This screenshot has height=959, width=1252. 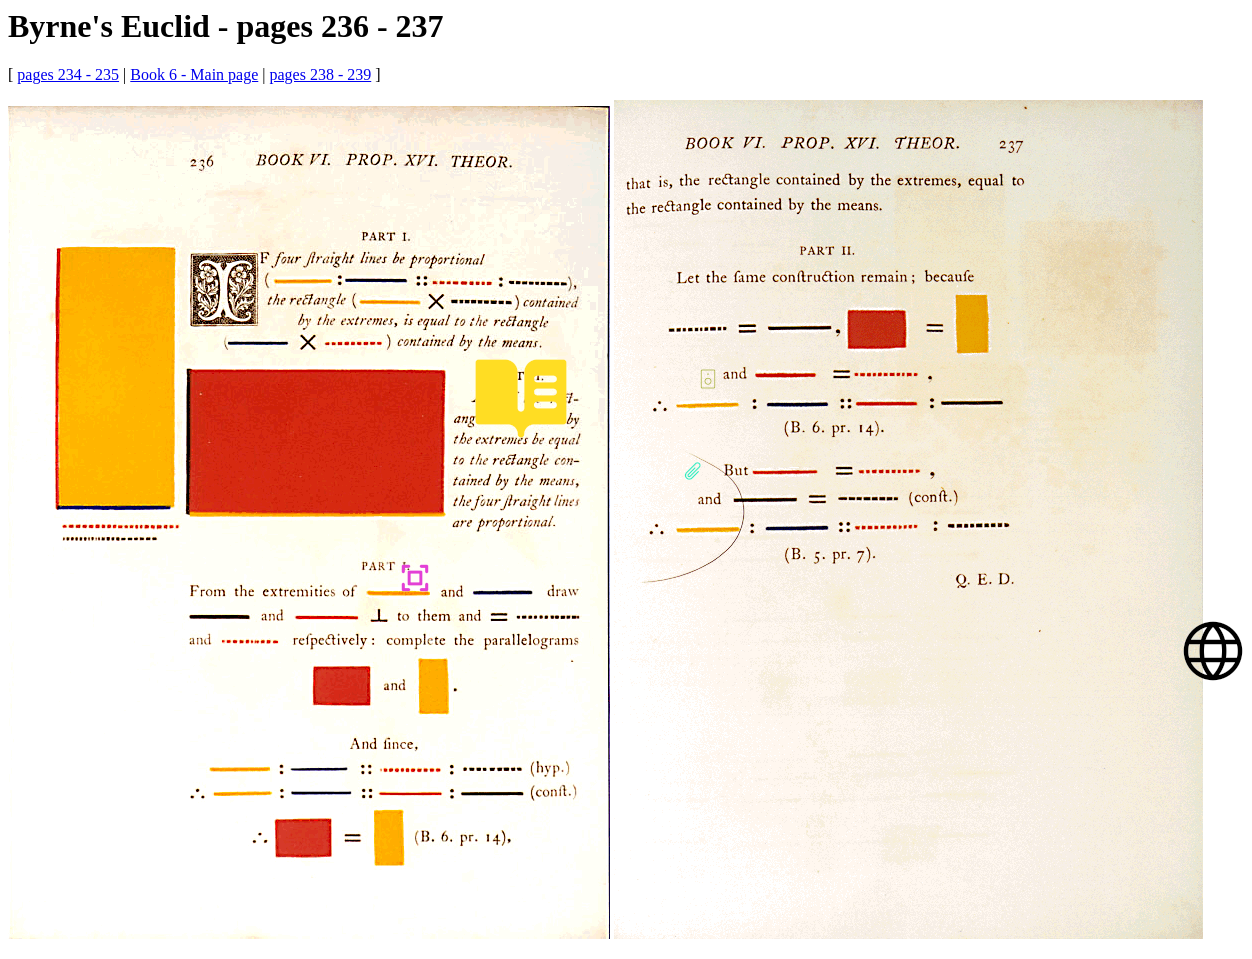 What do you see at coordinates (521, 392) in the screenshot?
I see `open reading mode or e-reader` at bounding box center [521, 392].